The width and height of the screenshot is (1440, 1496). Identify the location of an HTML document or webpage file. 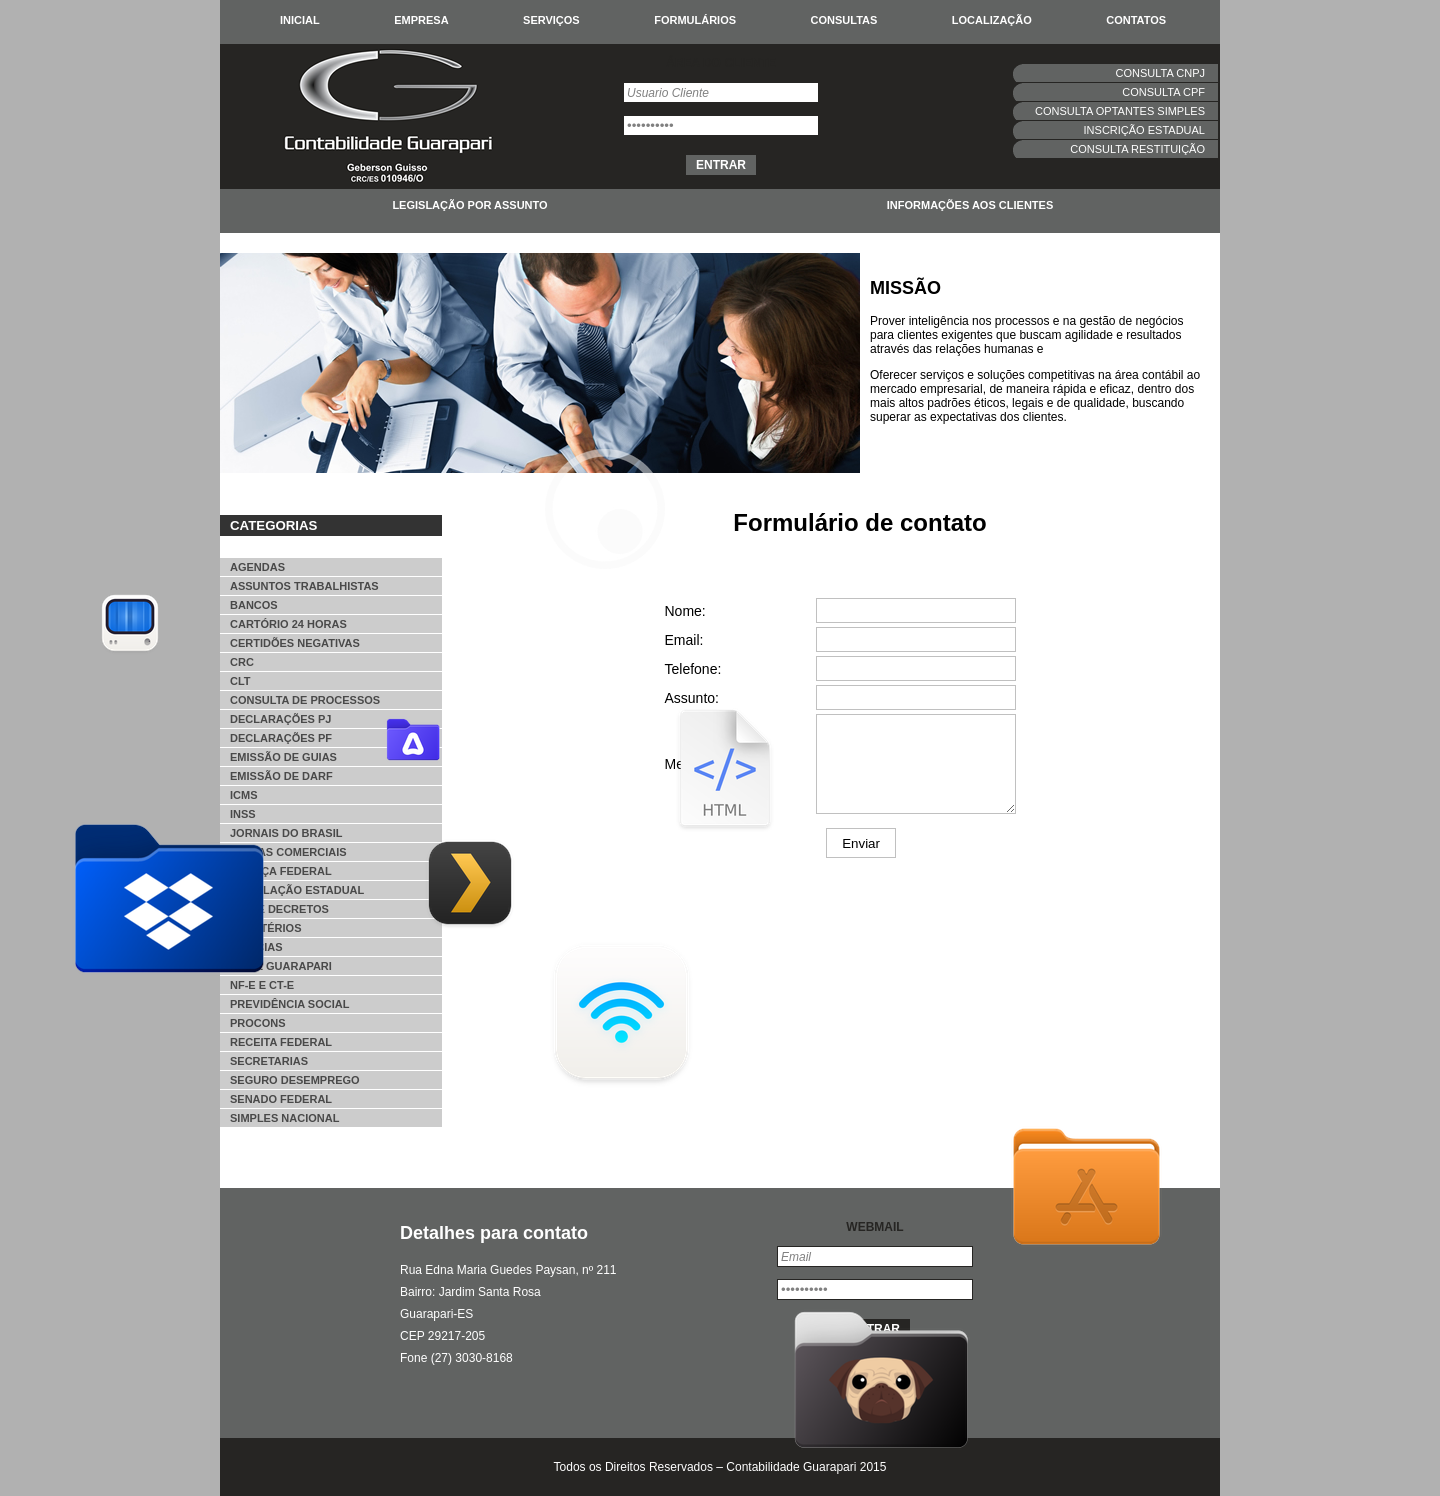
(725, 770).